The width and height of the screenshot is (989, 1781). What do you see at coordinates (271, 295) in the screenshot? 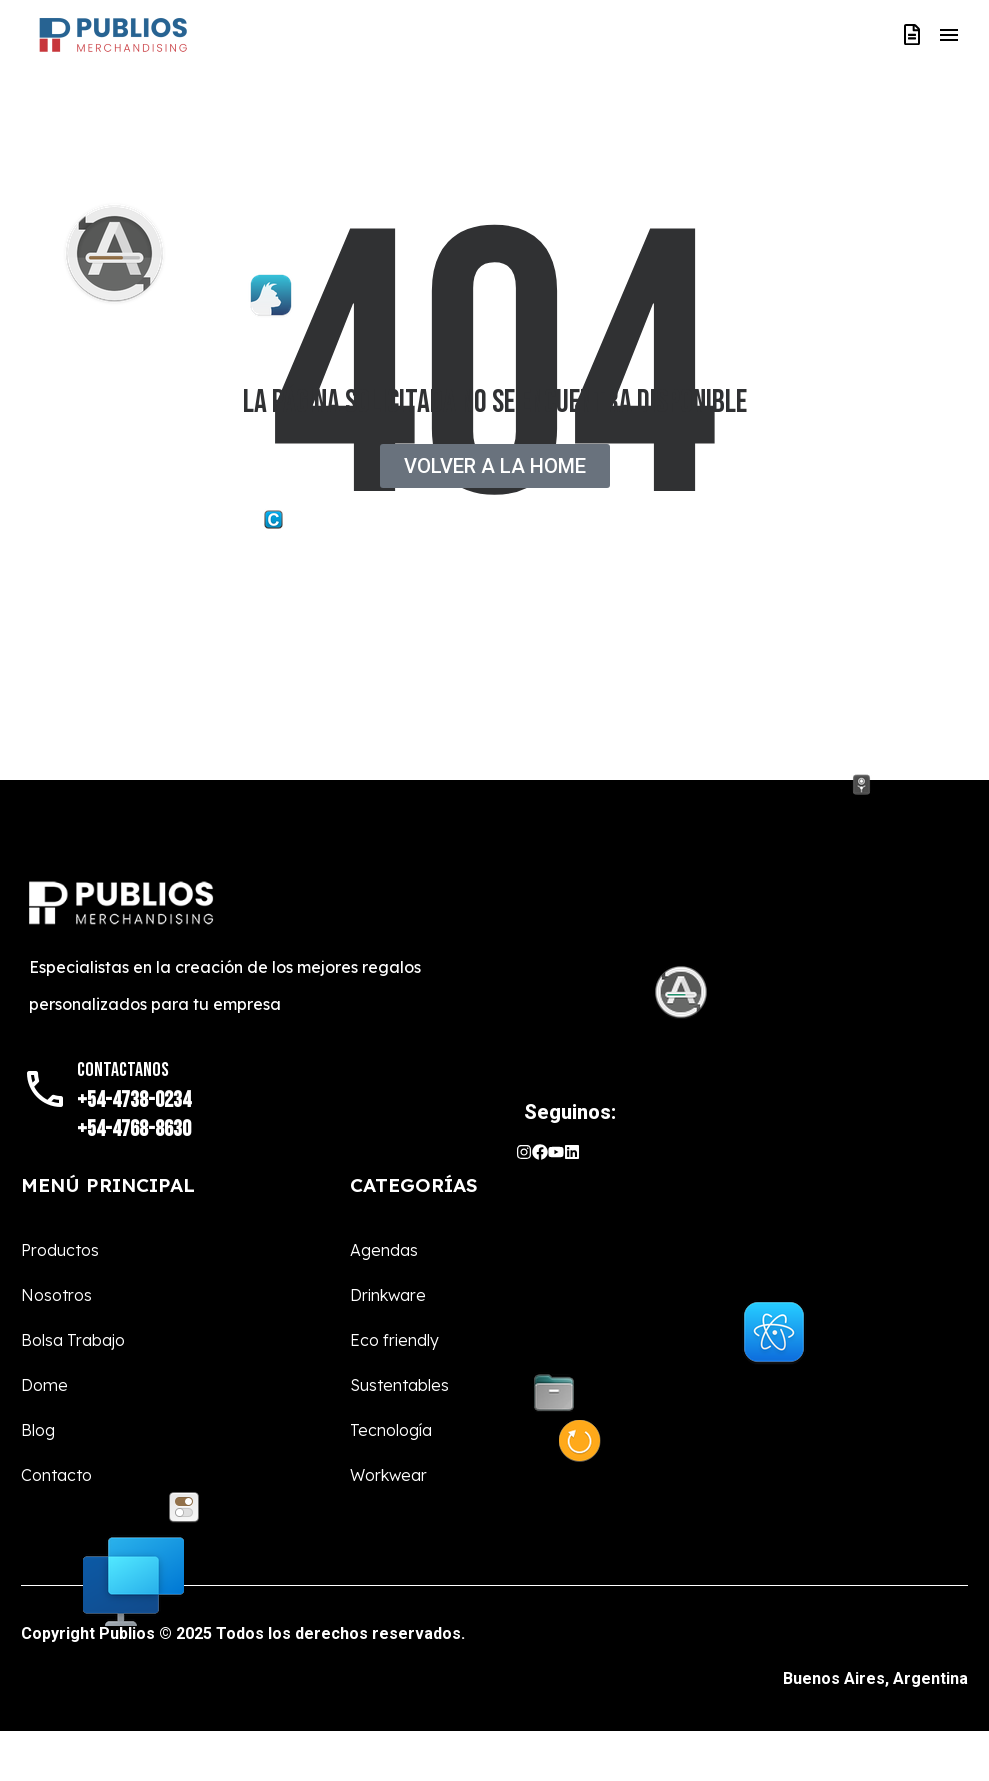
I see `open rambox messaging app` at bounding box center [271, 295].